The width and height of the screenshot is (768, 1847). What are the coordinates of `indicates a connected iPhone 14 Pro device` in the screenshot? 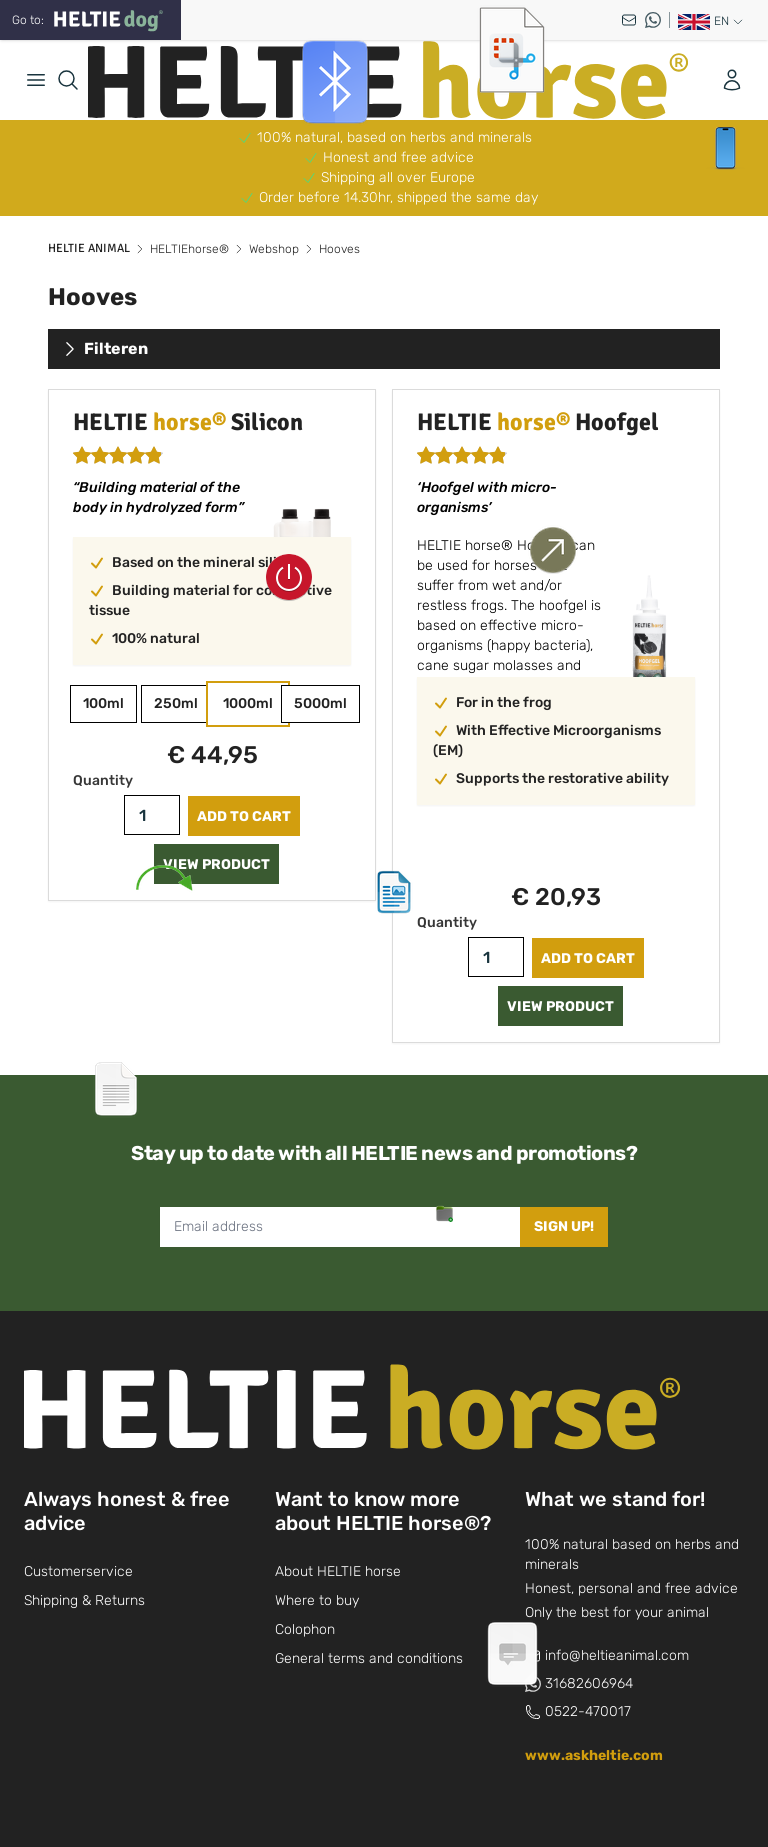 It's located at (725, 148).